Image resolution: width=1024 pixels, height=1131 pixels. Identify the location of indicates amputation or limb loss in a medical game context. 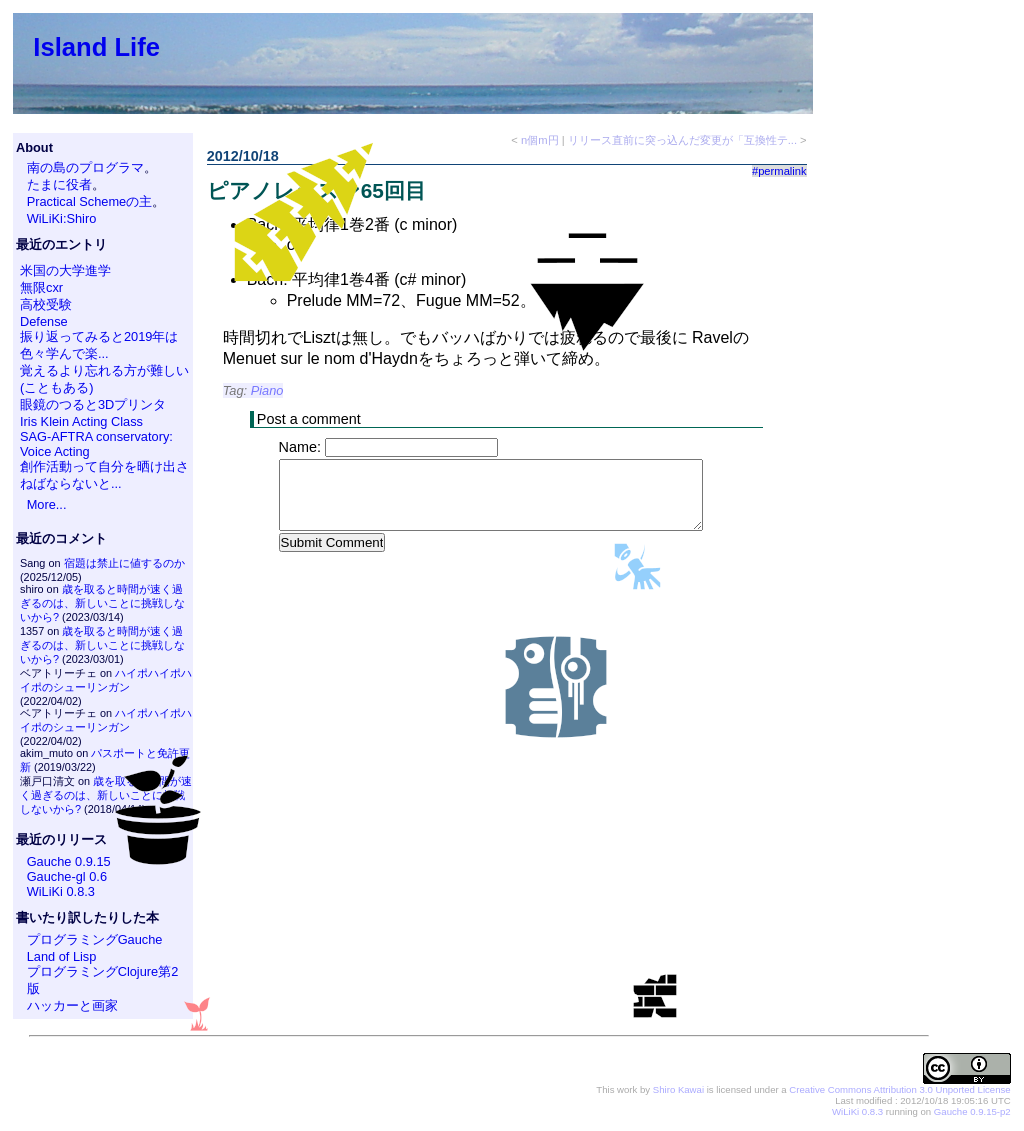
(637, 566).